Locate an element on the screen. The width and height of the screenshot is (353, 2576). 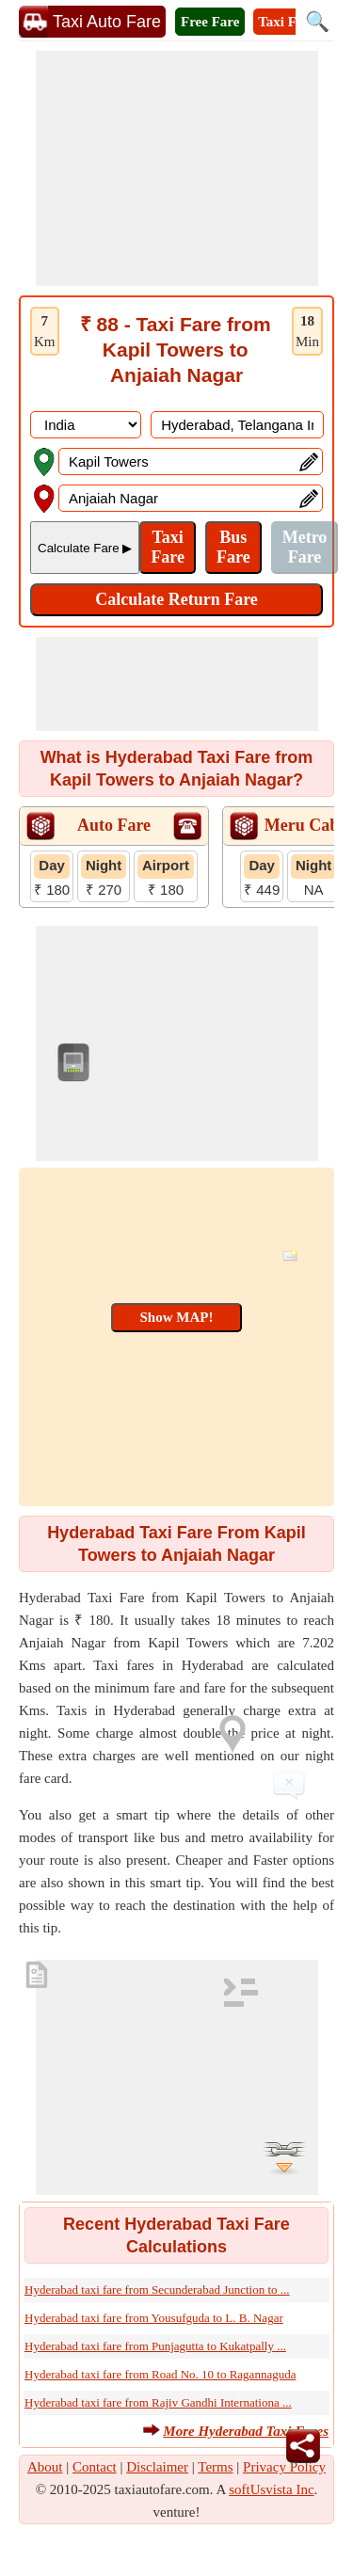
mark or save a location on the map is located at coordinates (233, 1736).